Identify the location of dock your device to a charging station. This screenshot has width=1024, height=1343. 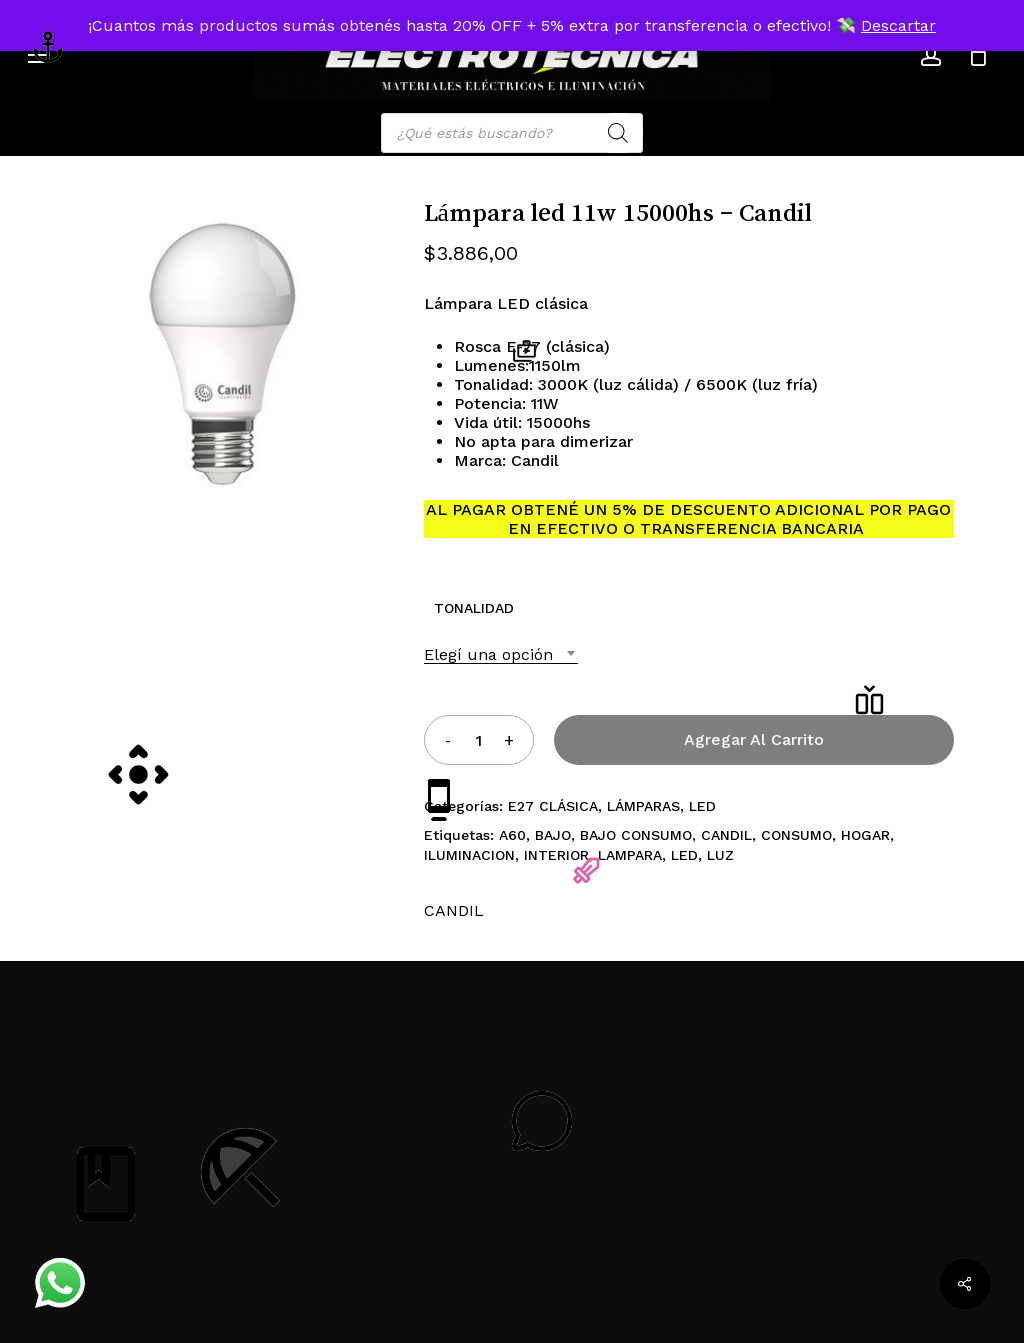
(439, 800).